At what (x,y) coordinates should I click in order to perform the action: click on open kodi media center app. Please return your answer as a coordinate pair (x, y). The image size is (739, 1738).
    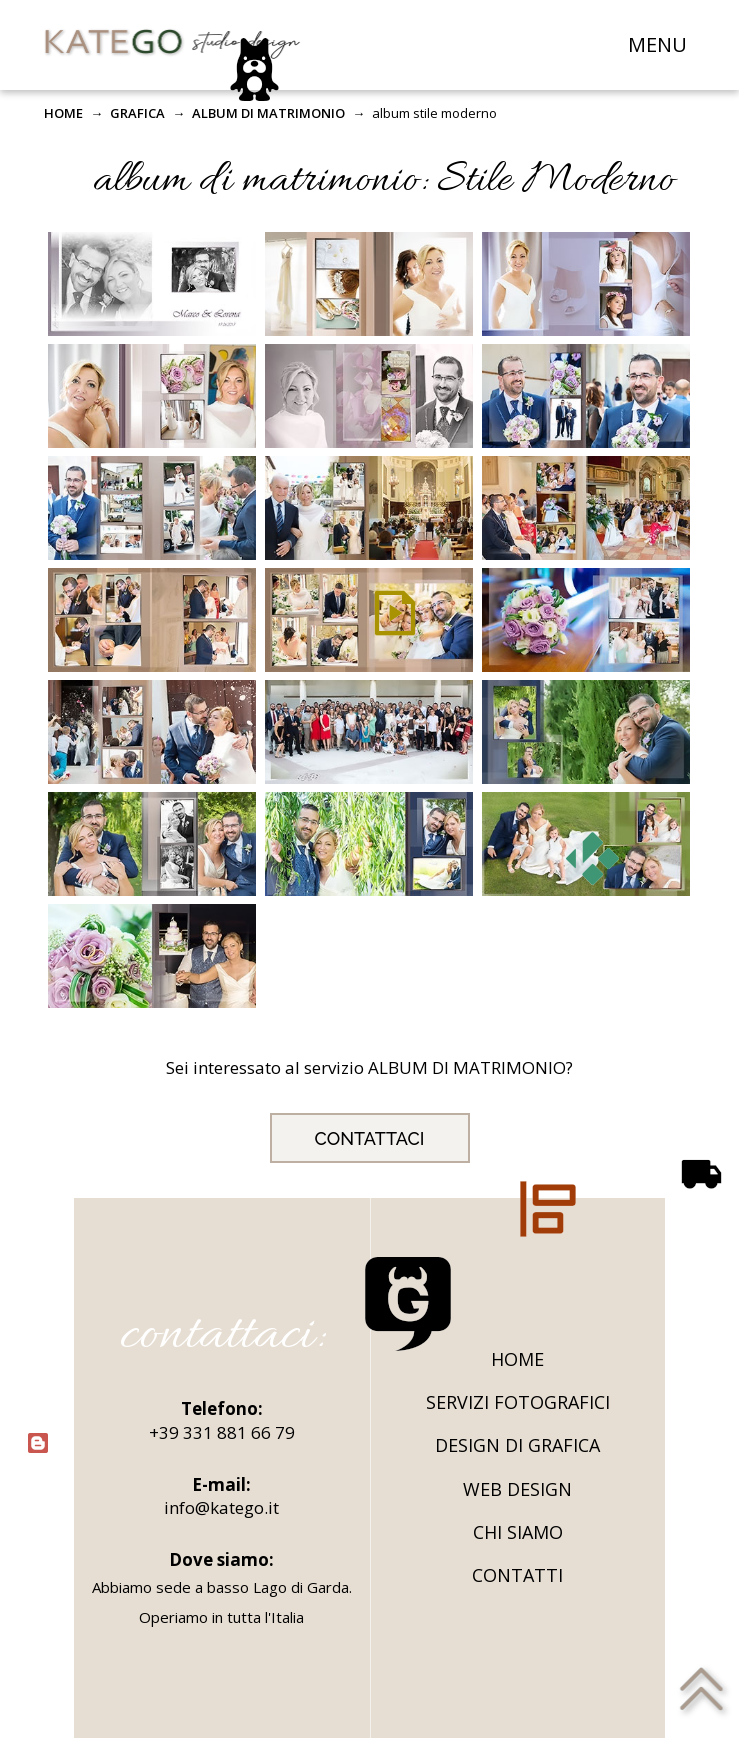
    Looking at the image, I should click on (592, 858).